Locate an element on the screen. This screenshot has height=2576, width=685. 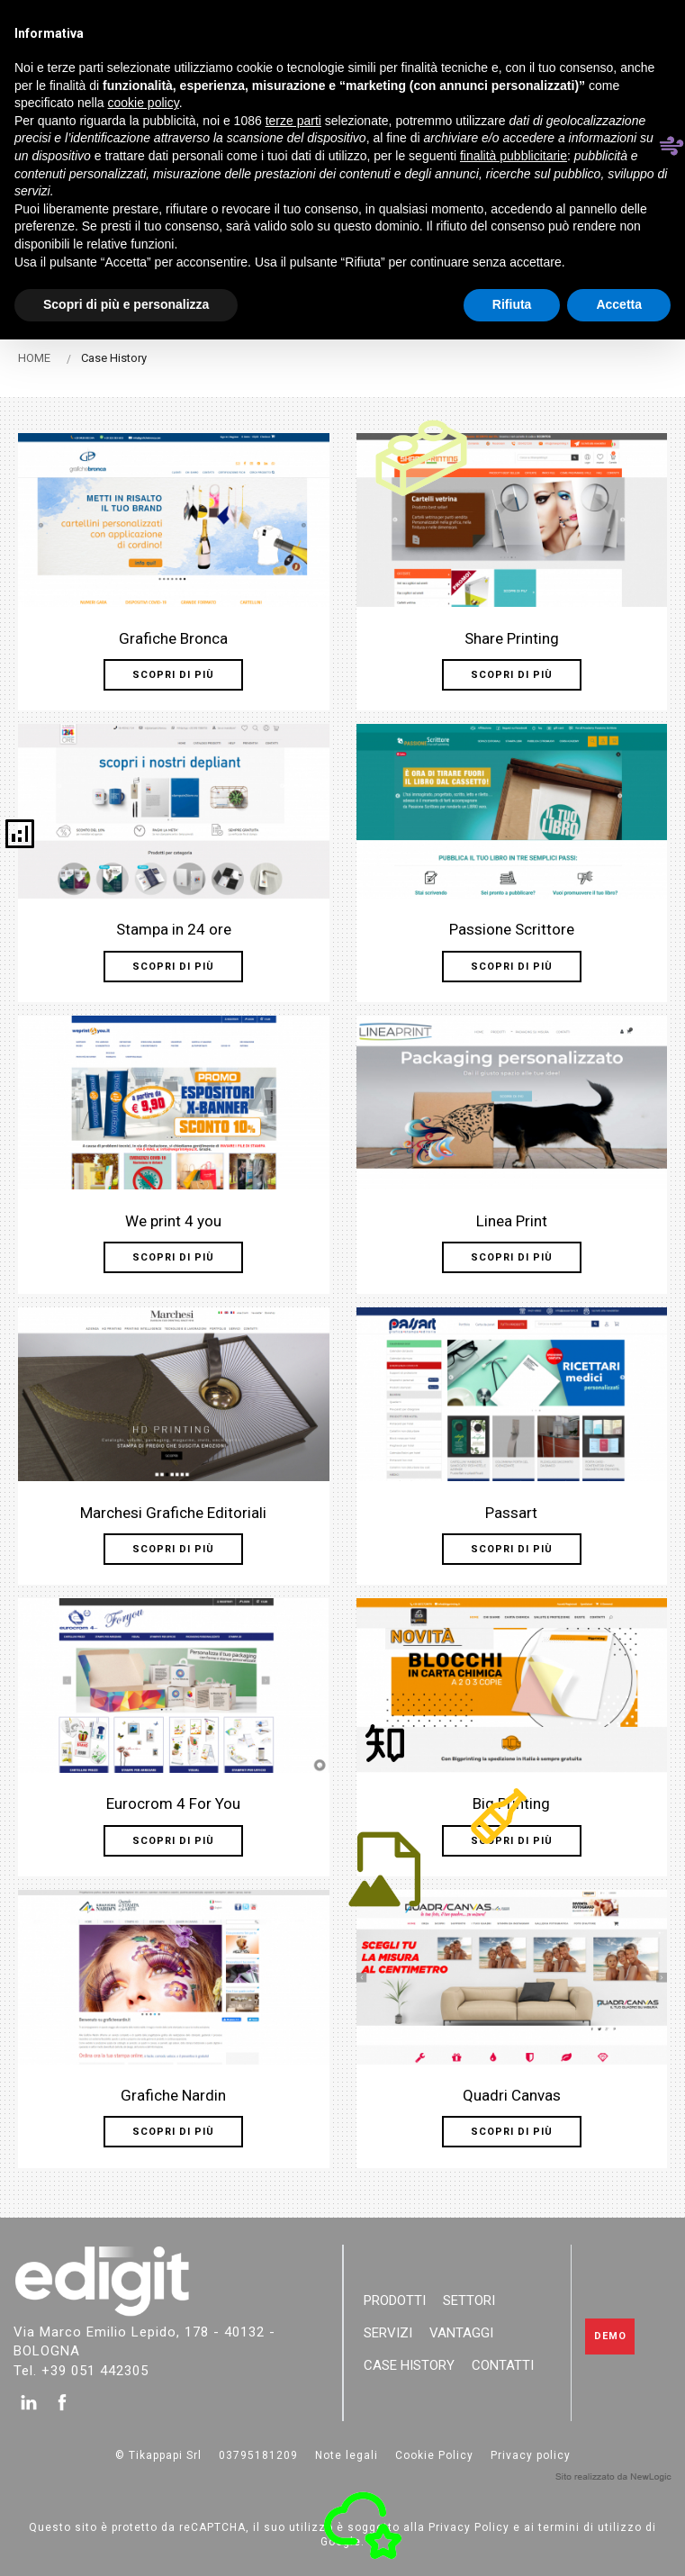
open zhihu app is located at coordinates (385, 1743).